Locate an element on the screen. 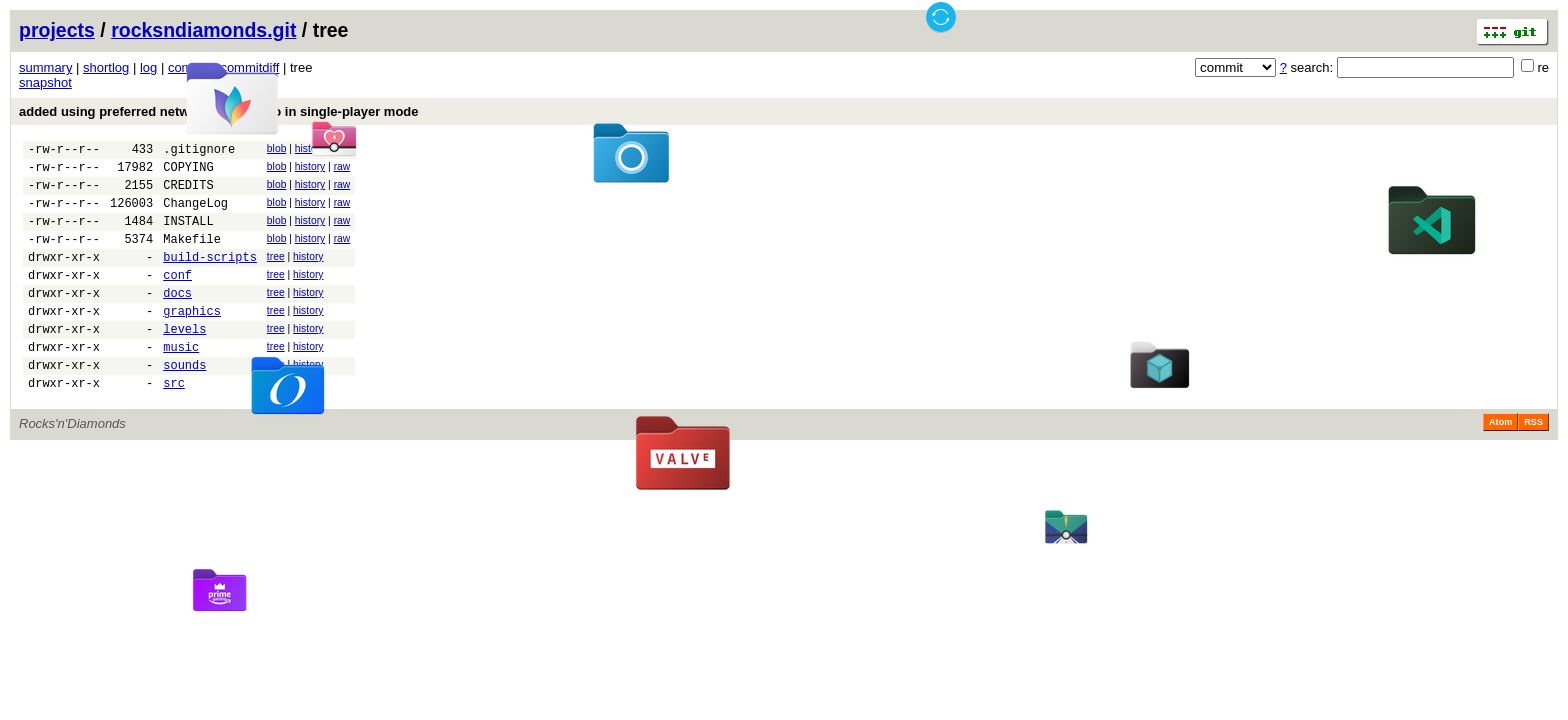 The image size is (1568, 720). file is currently syncing with shared folder is located at coordinates (941, 17).